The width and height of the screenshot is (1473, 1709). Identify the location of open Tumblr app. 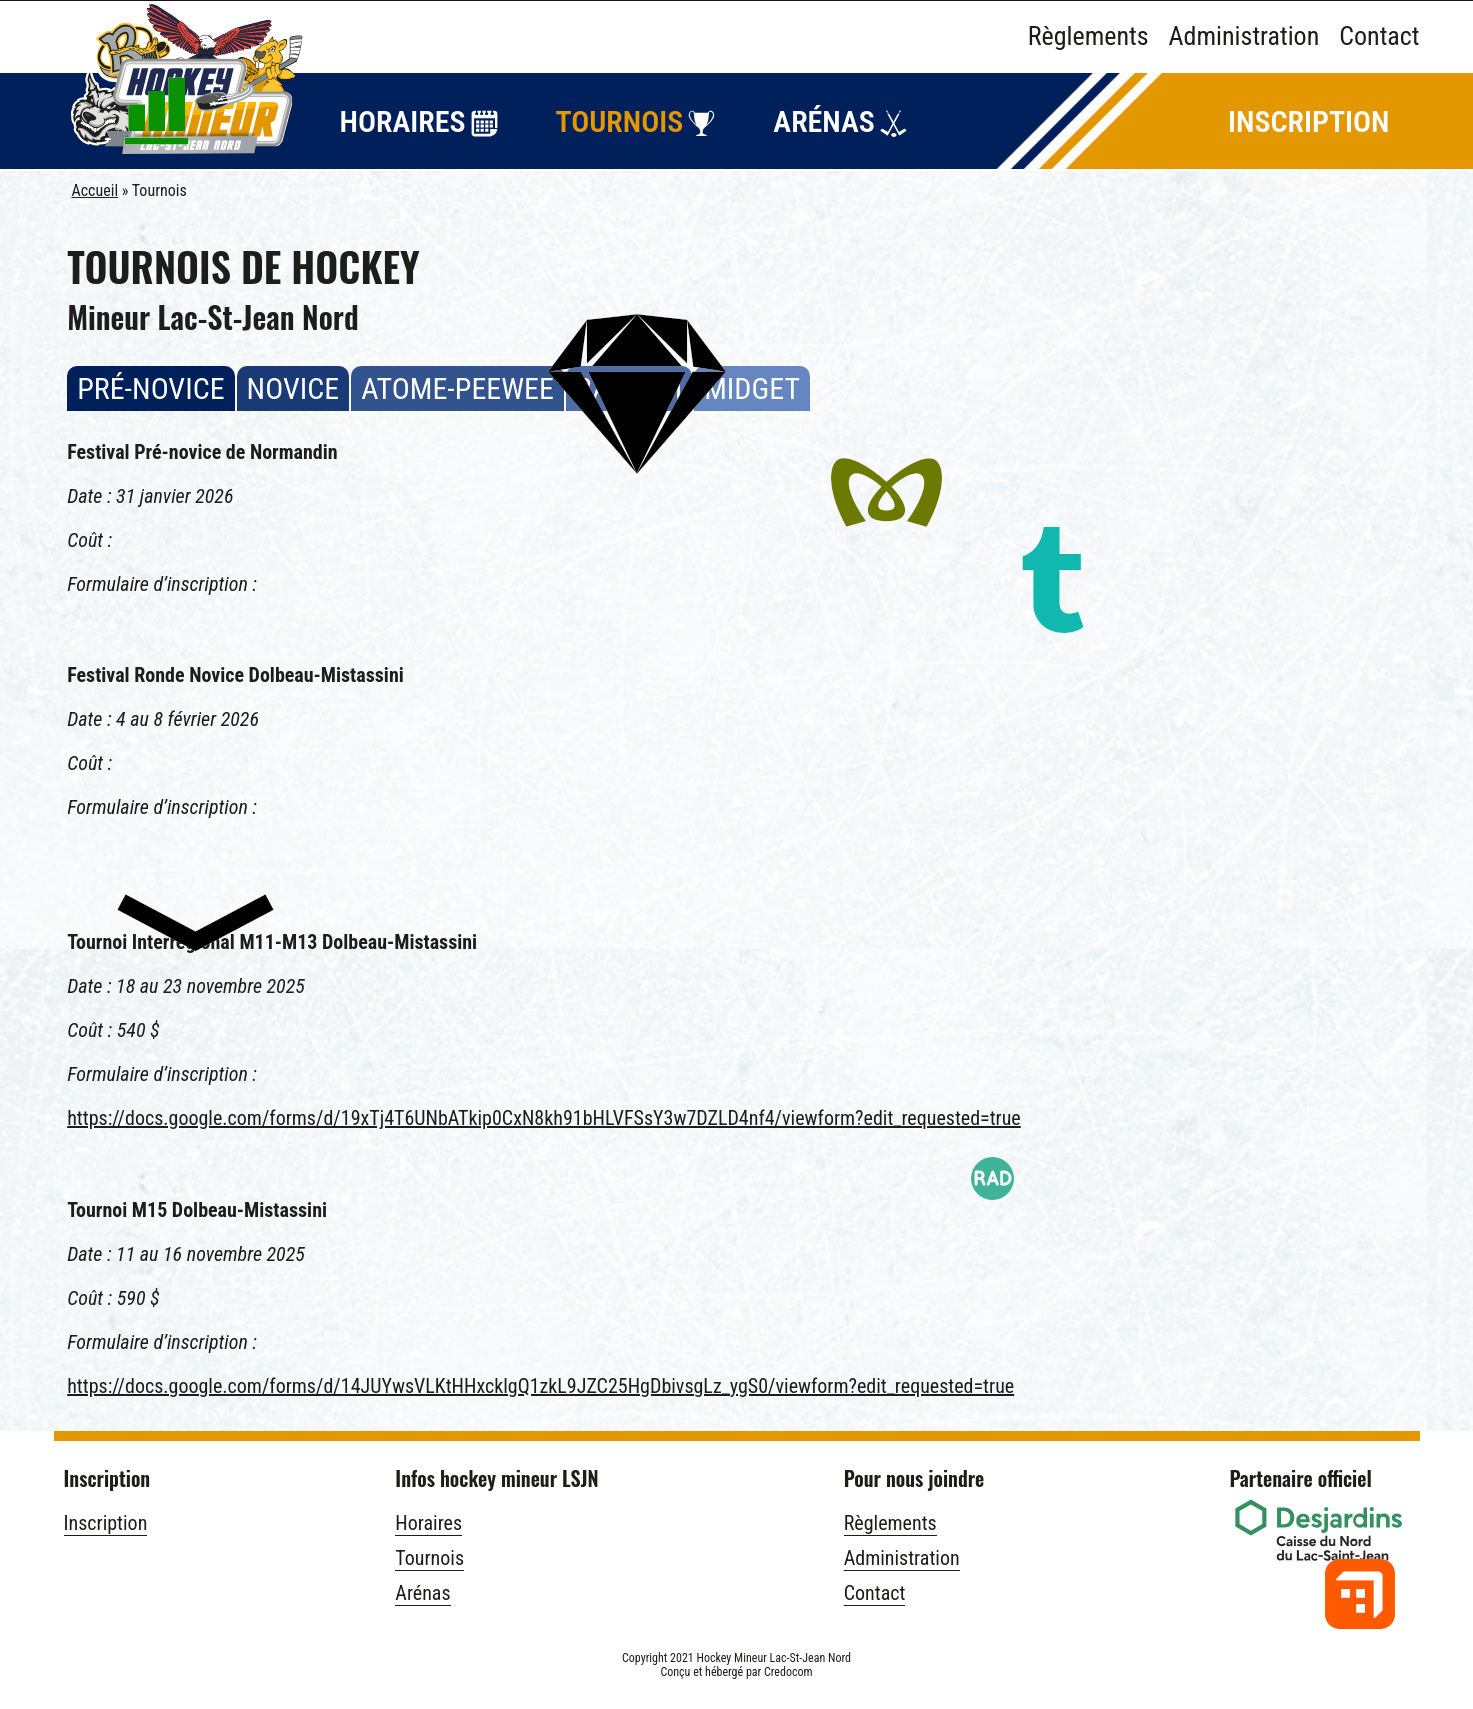
(1053, 580).